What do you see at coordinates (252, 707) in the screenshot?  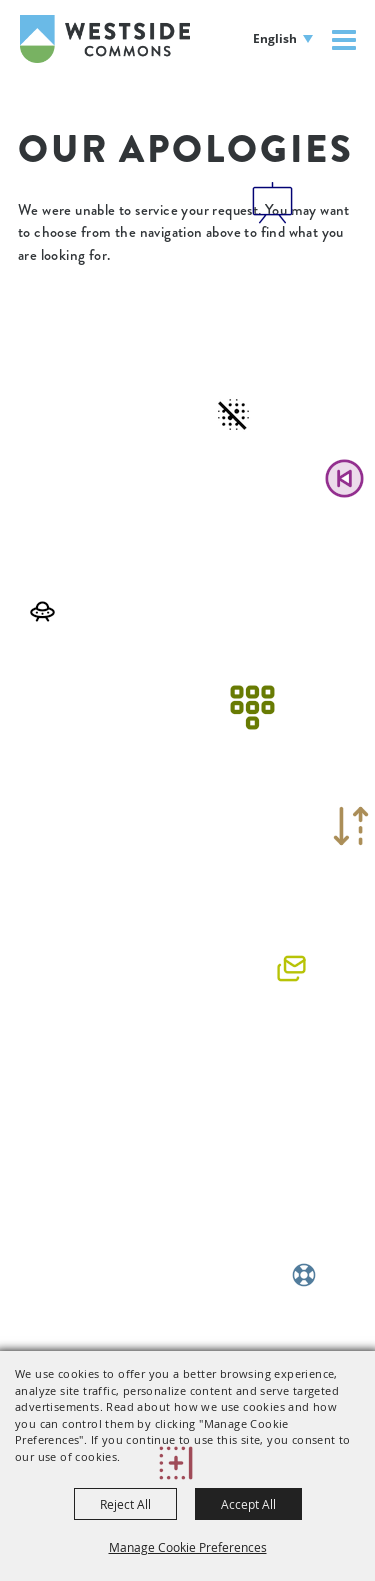 I see `open the phone dialpad` at bounding box center [252, 707].